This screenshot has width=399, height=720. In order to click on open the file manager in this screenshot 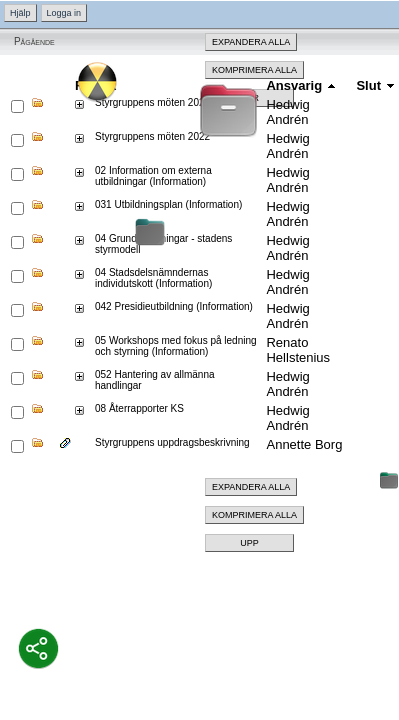, I will do `click(228, 110)`.